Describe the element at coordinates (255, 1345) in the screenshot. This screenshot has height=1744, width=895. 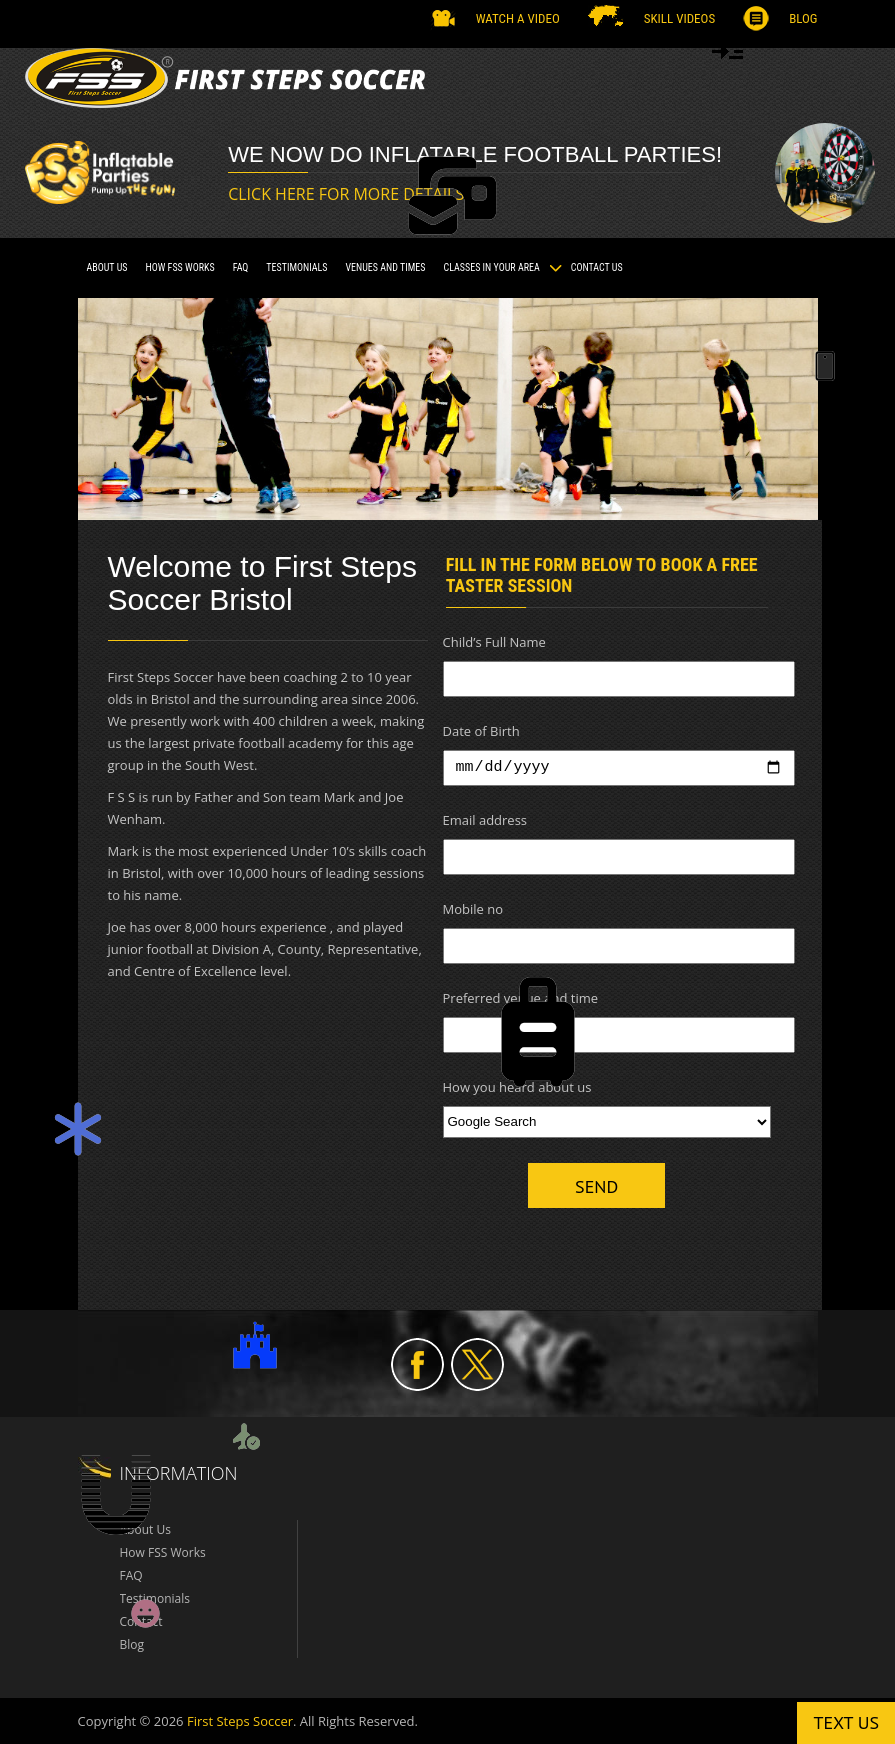
I see `fort awesome brand logo` at that location.